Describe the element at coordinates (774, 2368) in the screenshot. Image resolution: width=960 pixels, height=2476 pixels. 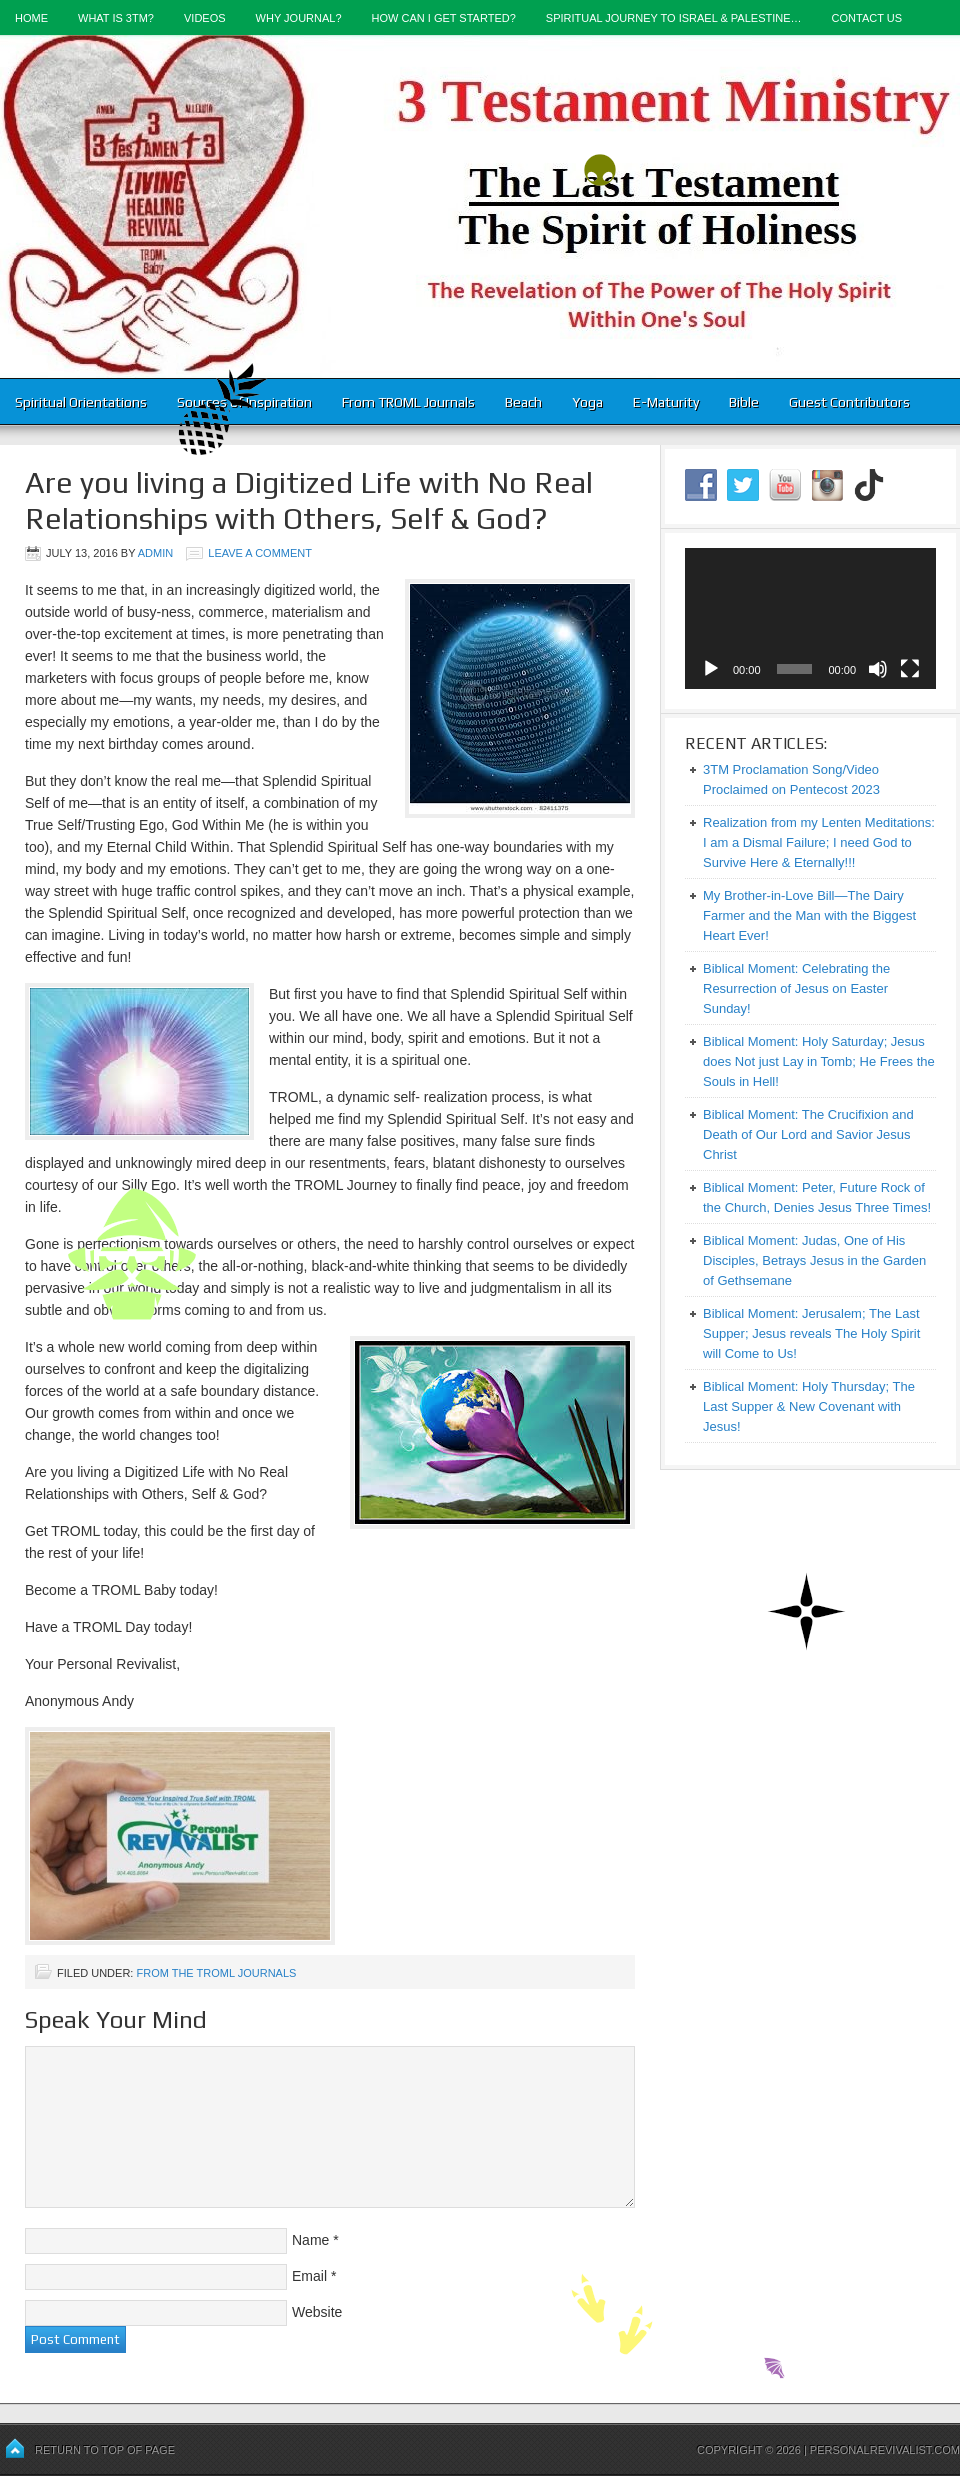
I see `select bat or vampire character class` at that location.